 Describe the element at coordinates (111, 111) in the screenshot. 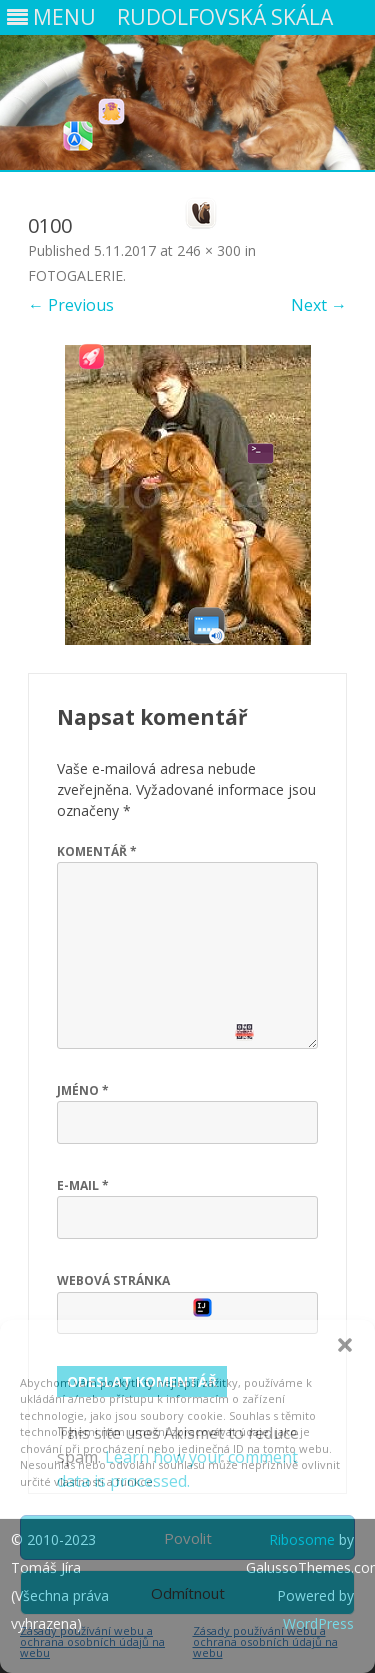

I see `open the cuttlefish icon viewer app` at that location.